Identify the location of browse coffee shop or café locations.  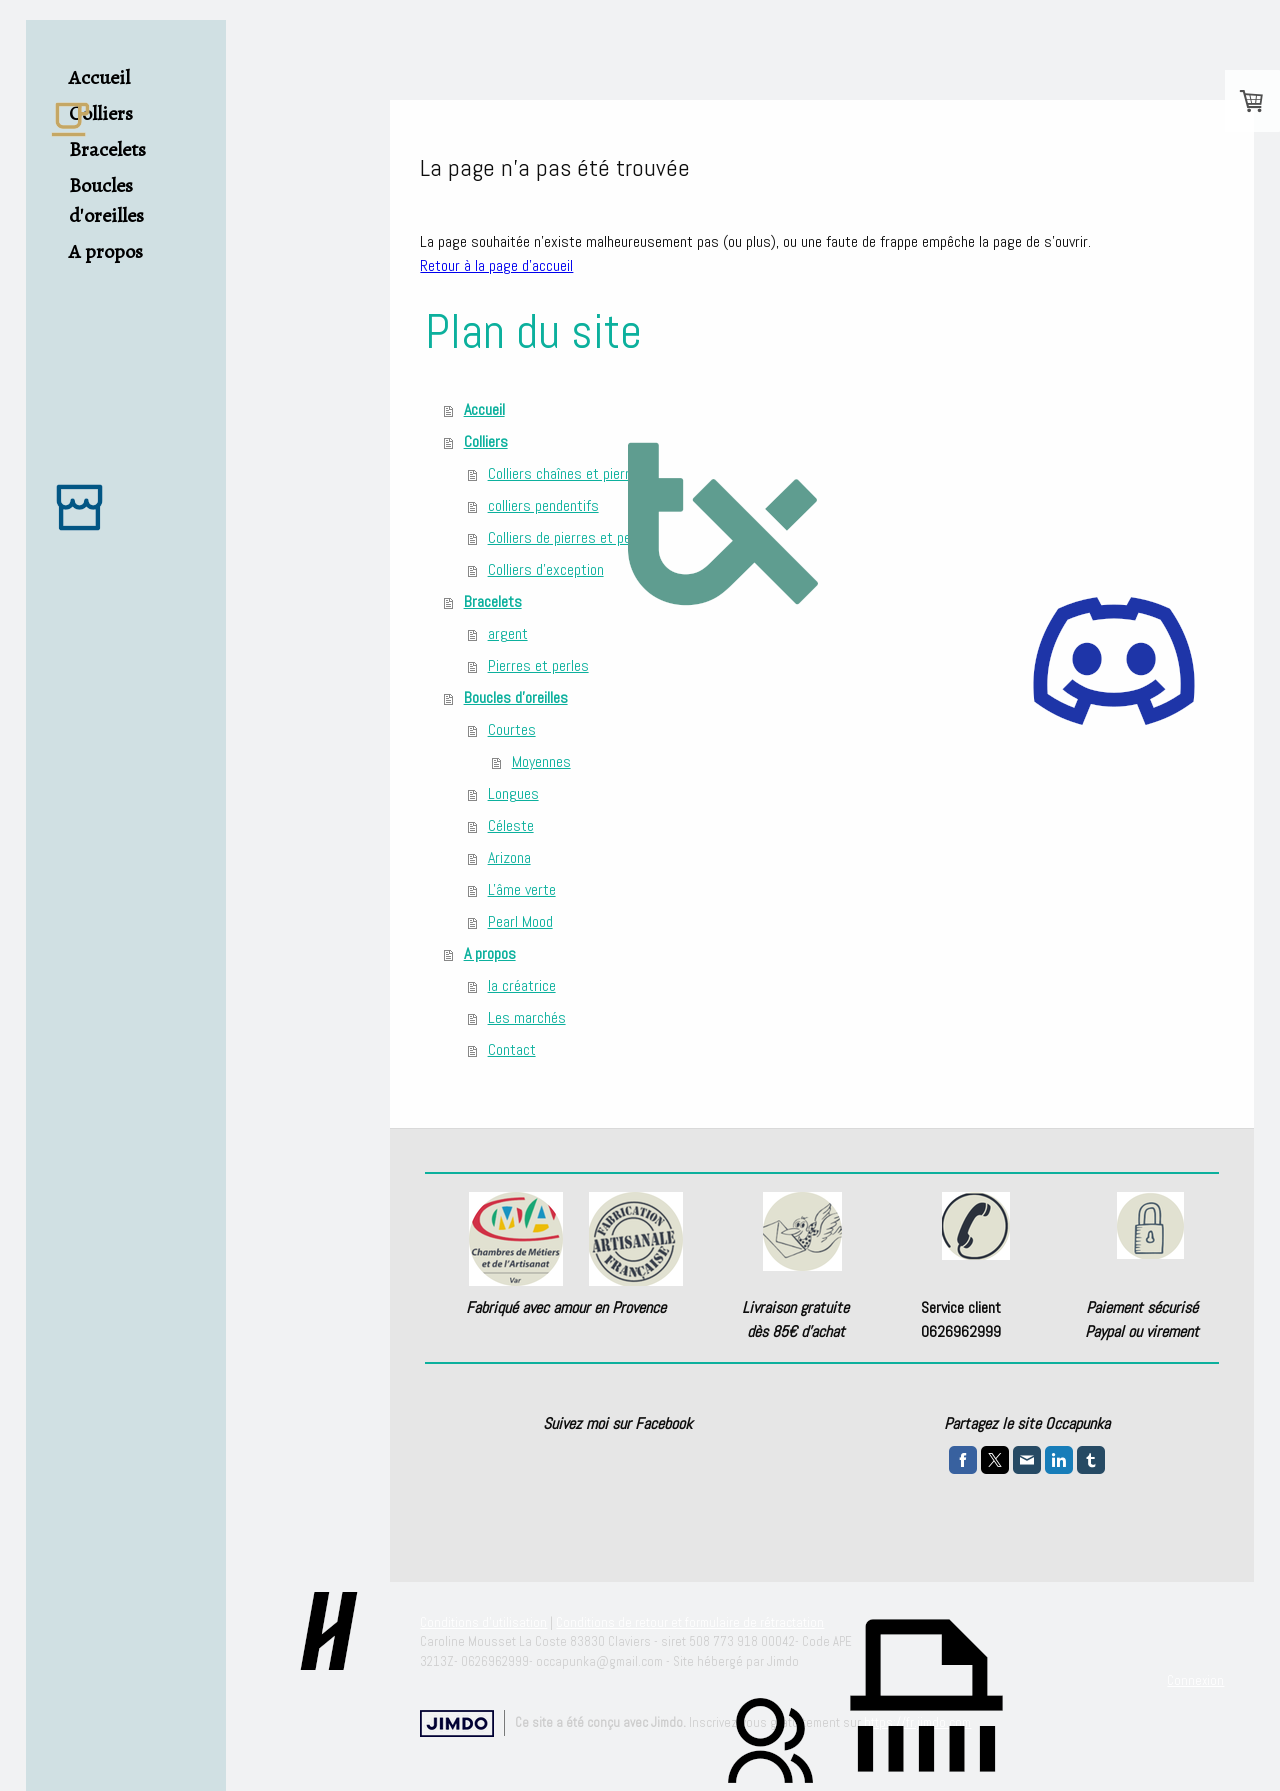
(70, 119).